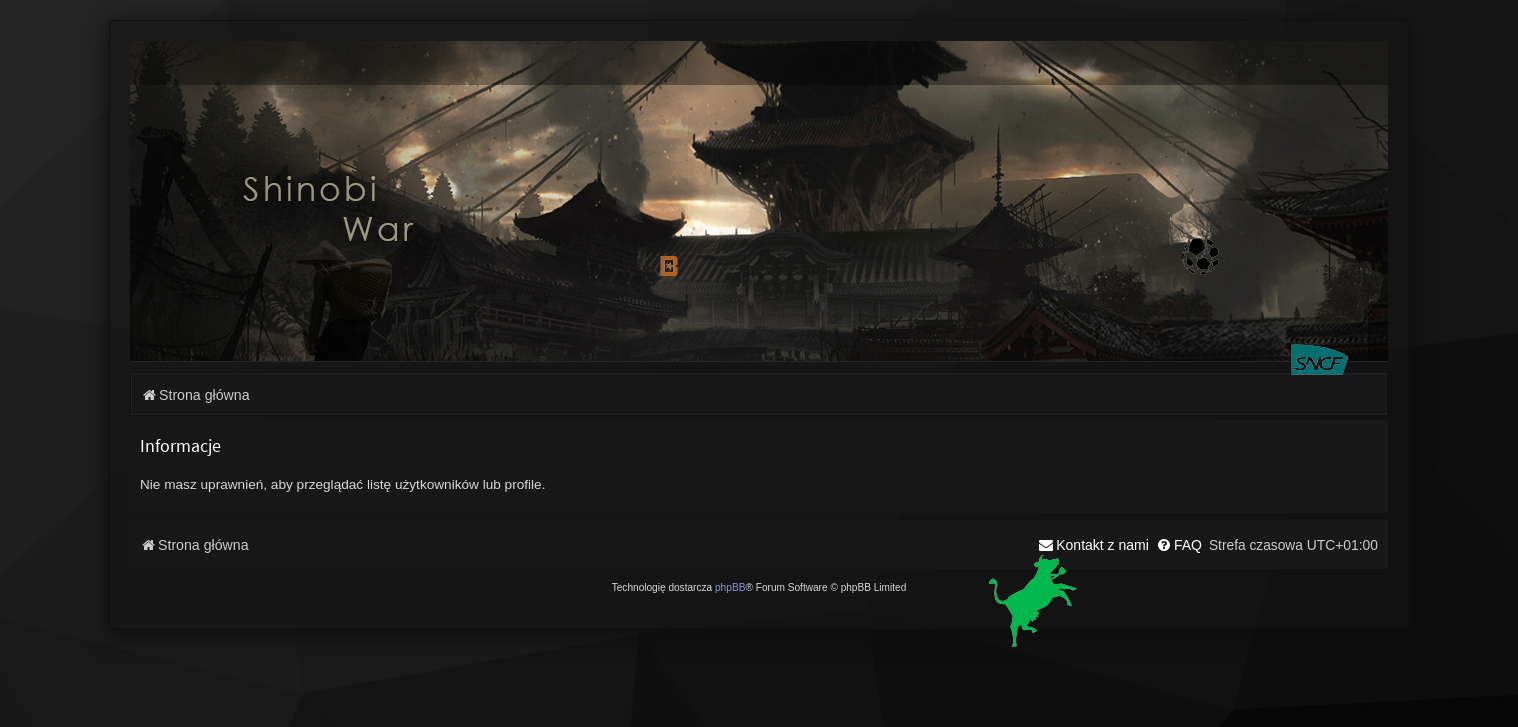  Describe the element at coordinates (669, 266) in the screenshot. I see `open beatstars music marketplace` at that location.